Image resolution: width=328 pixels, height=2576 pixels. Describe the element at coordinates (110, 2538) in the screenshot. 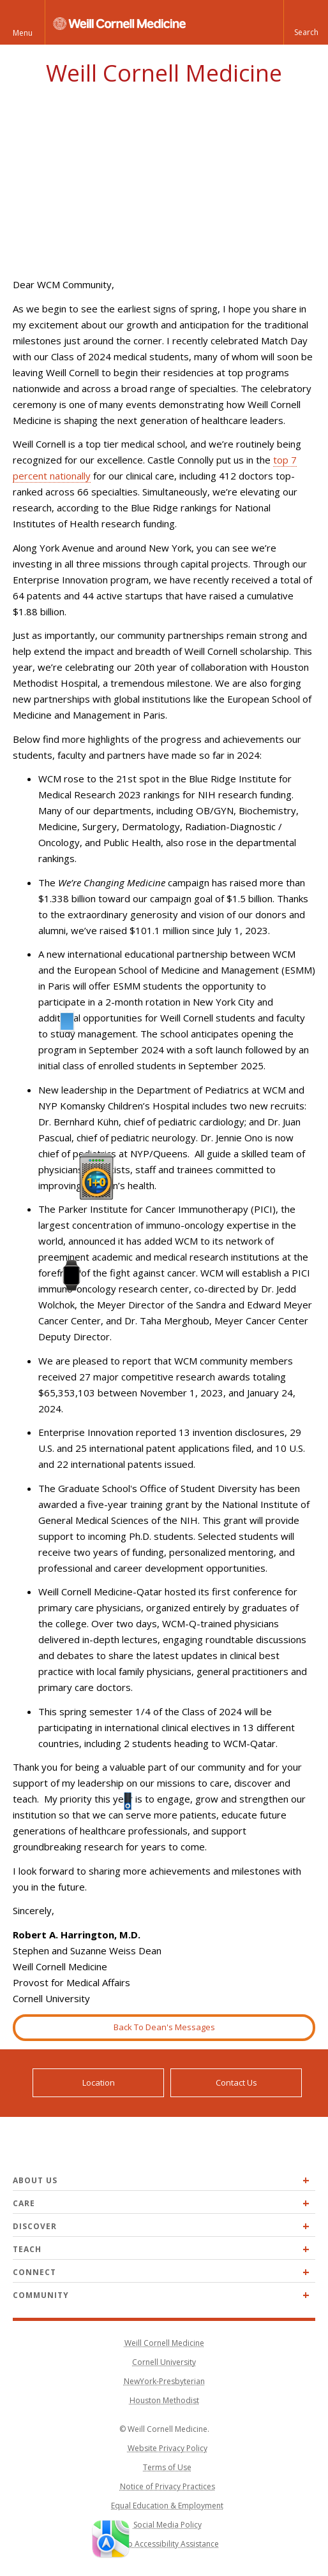

I see `open apple maps application` at that location.